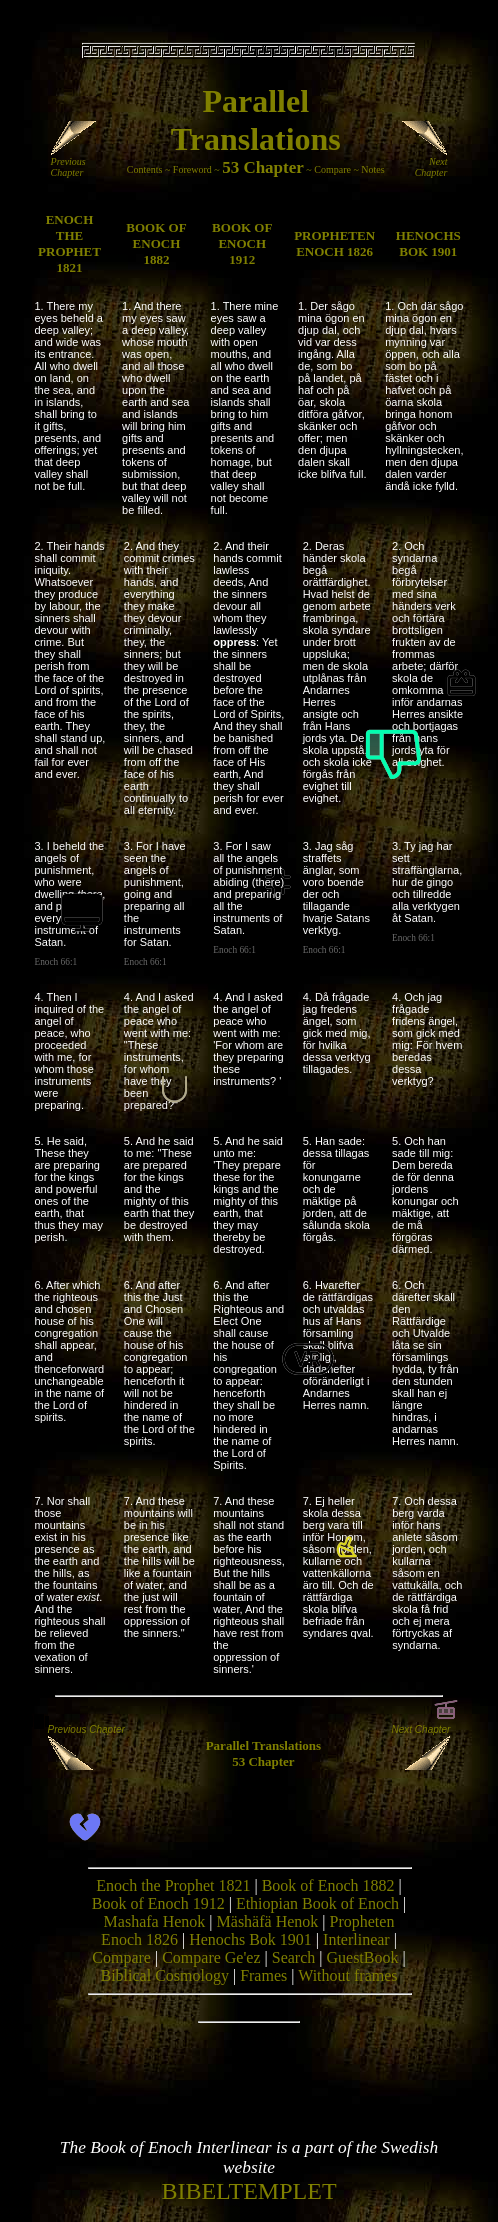 The width and height of the screenshot is (498, 2222). Describe the element at coordinates (174, 1087) in the screenshot. I see `perform a union operation on selected shapes` at that location.